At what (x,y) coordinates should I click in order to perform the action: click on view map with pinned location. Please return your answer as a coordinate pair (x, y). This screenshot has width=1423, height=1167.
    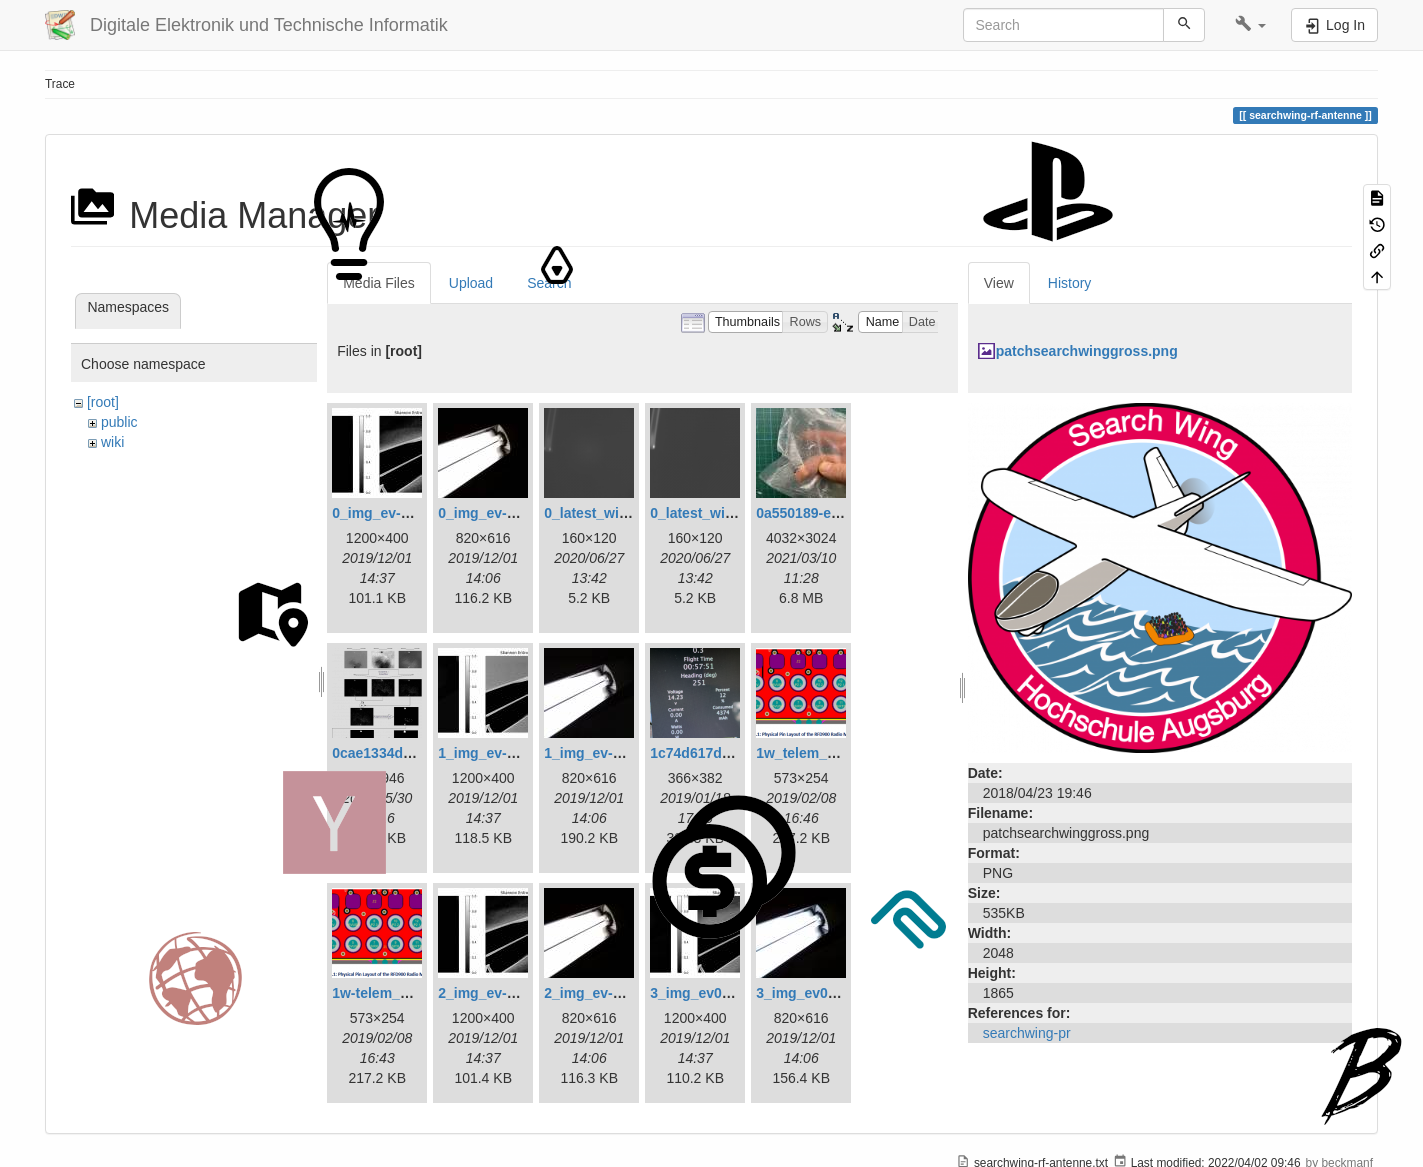
    Looking at the image, I should click on (270, 612).